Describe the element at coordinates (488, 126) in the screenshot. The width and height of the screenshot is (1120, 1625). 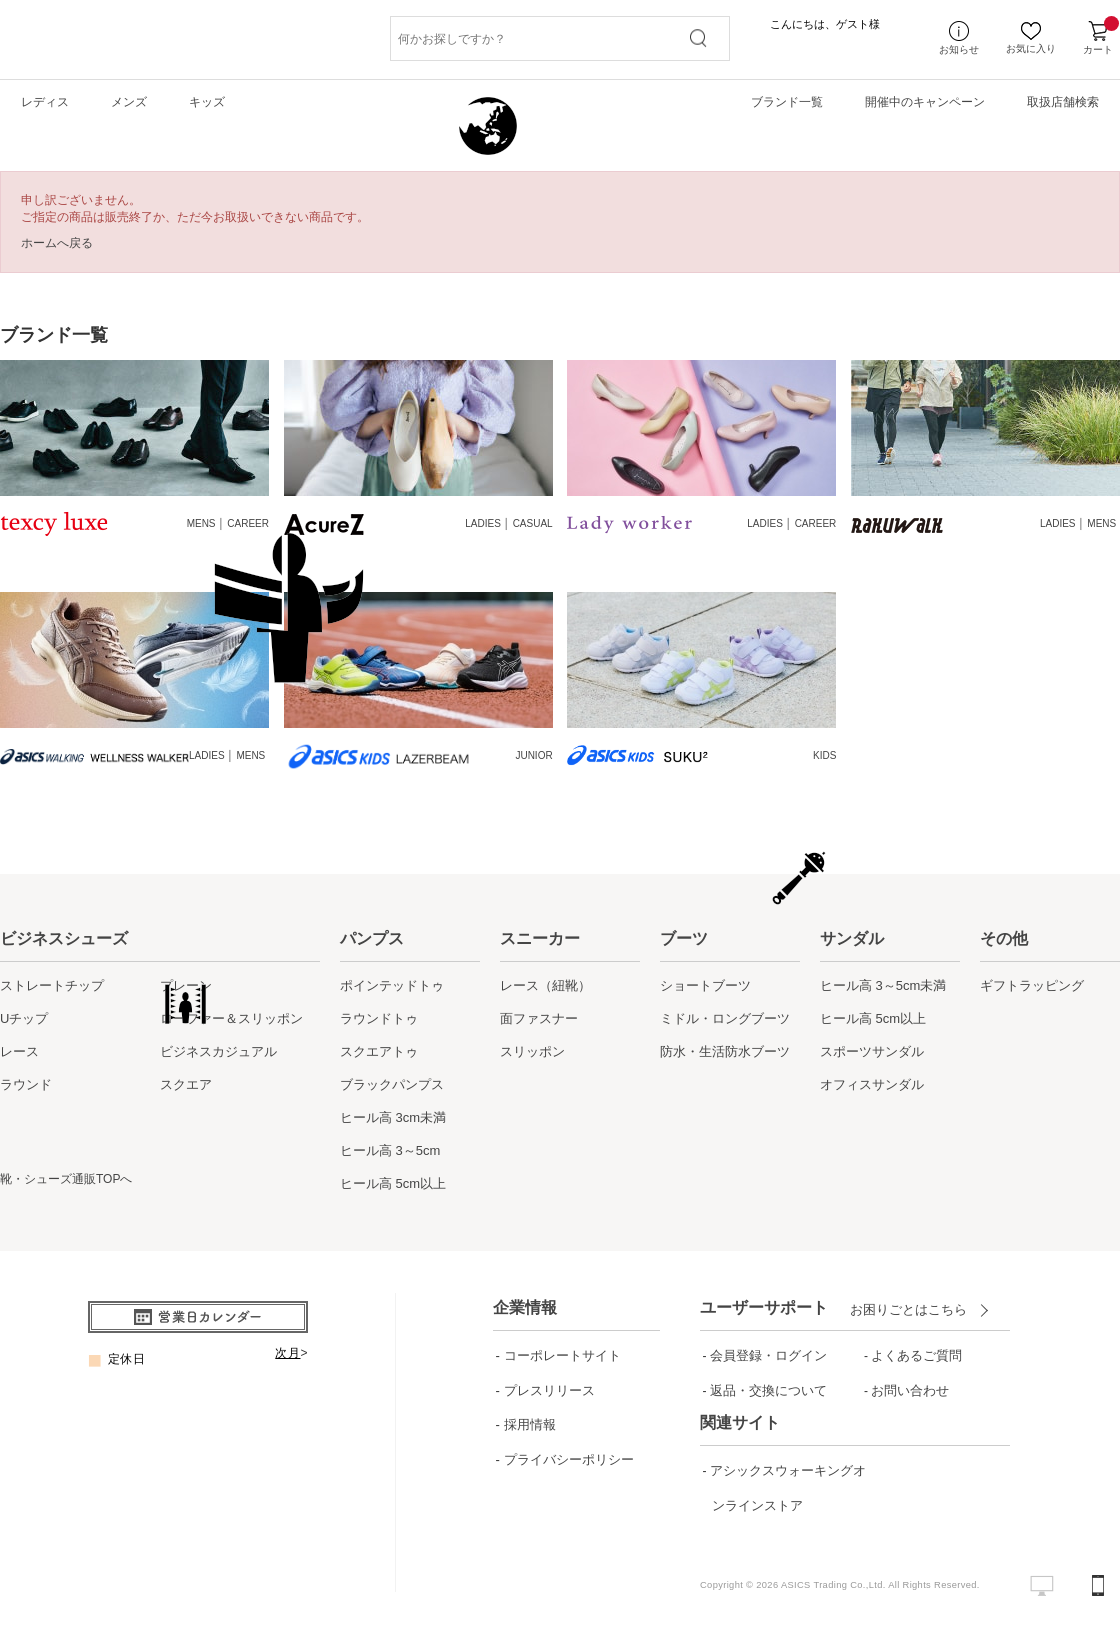
I see `select asia-oceania region` at that location.